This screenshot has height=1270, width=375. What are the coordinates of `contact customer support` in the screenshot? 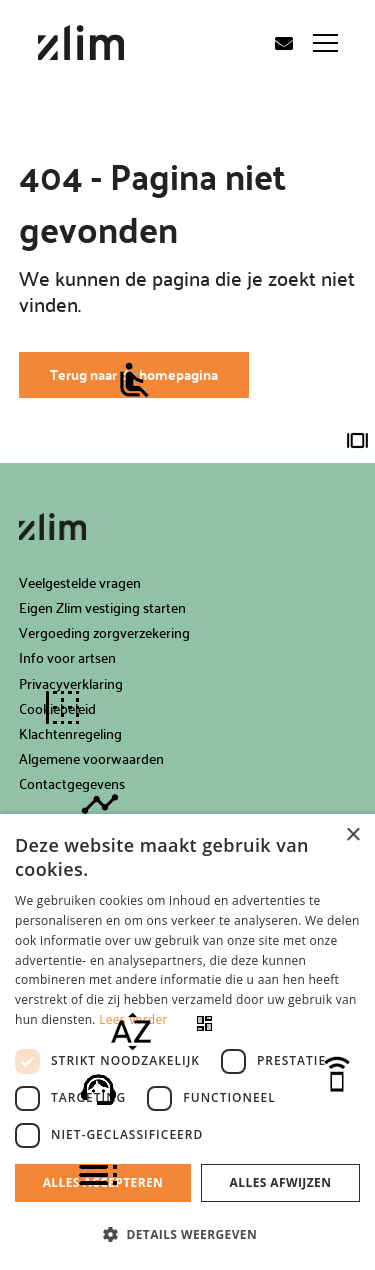 It's located at (98, 1089).